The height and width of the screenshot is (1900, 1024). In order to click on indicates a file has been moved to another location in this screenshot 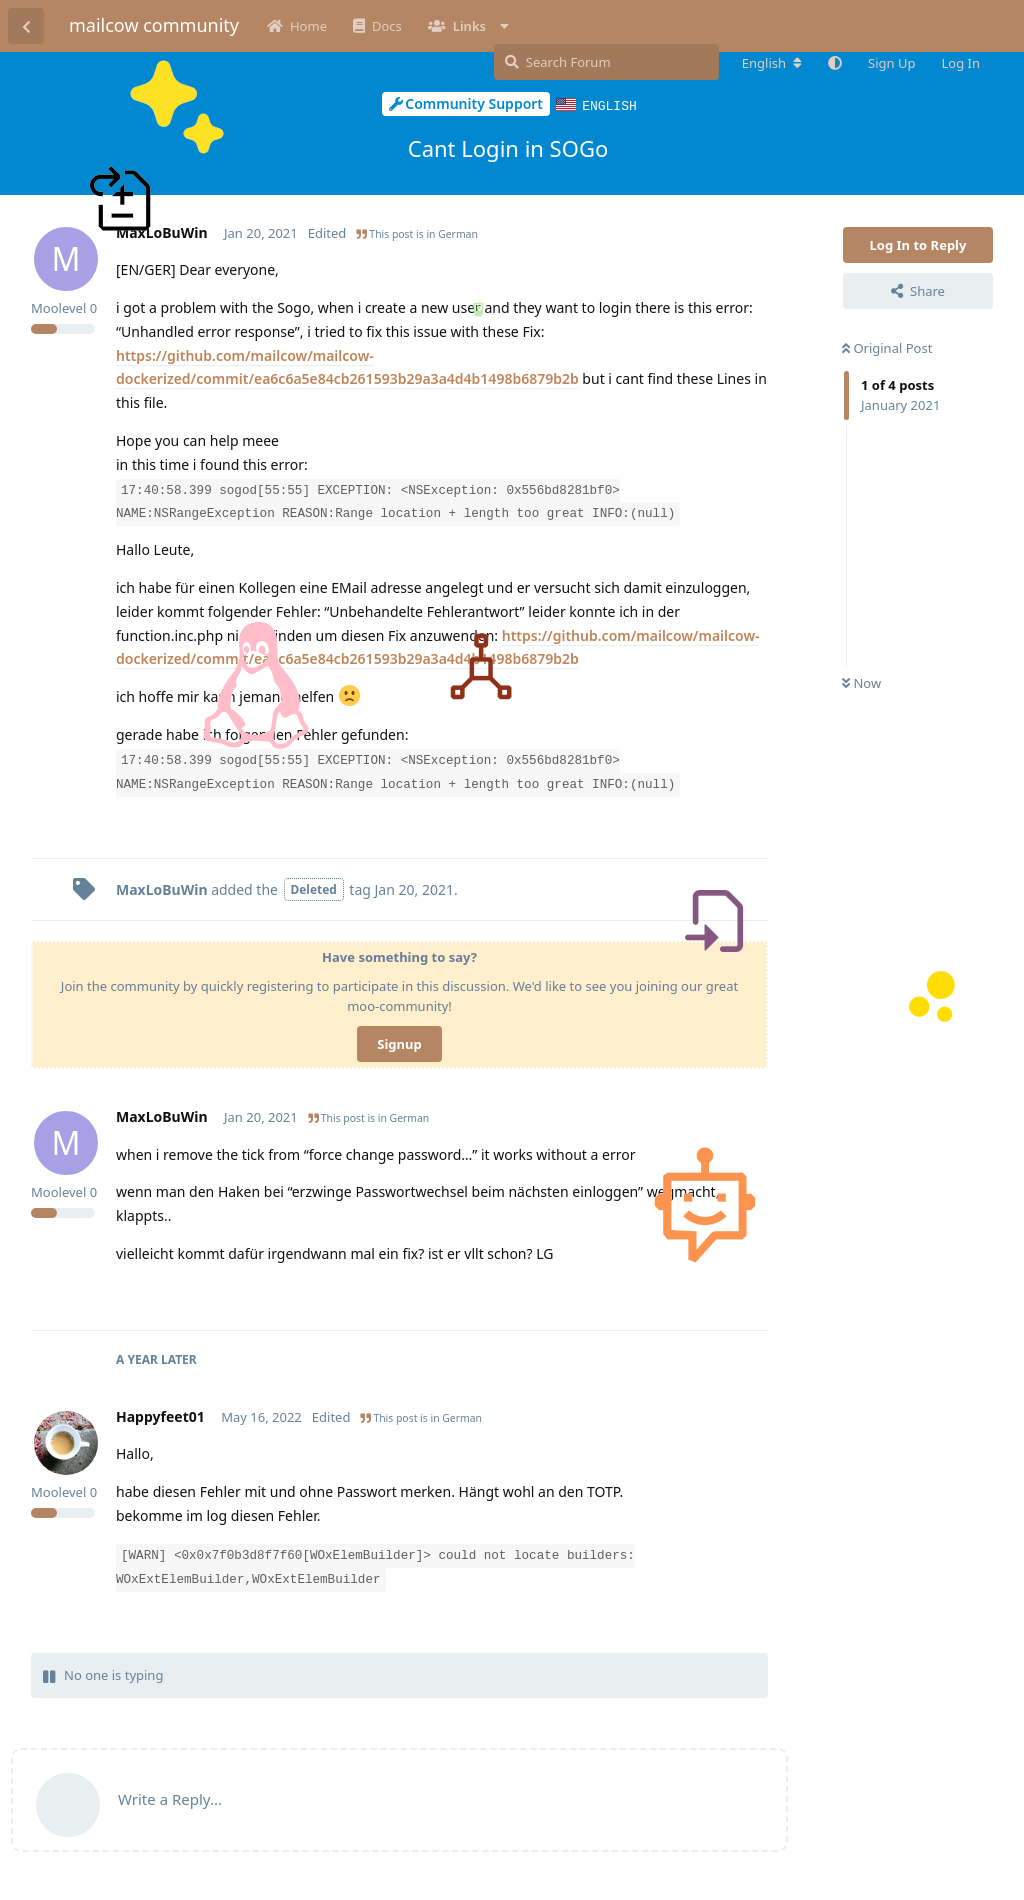, I will do `click(716, 921)`.